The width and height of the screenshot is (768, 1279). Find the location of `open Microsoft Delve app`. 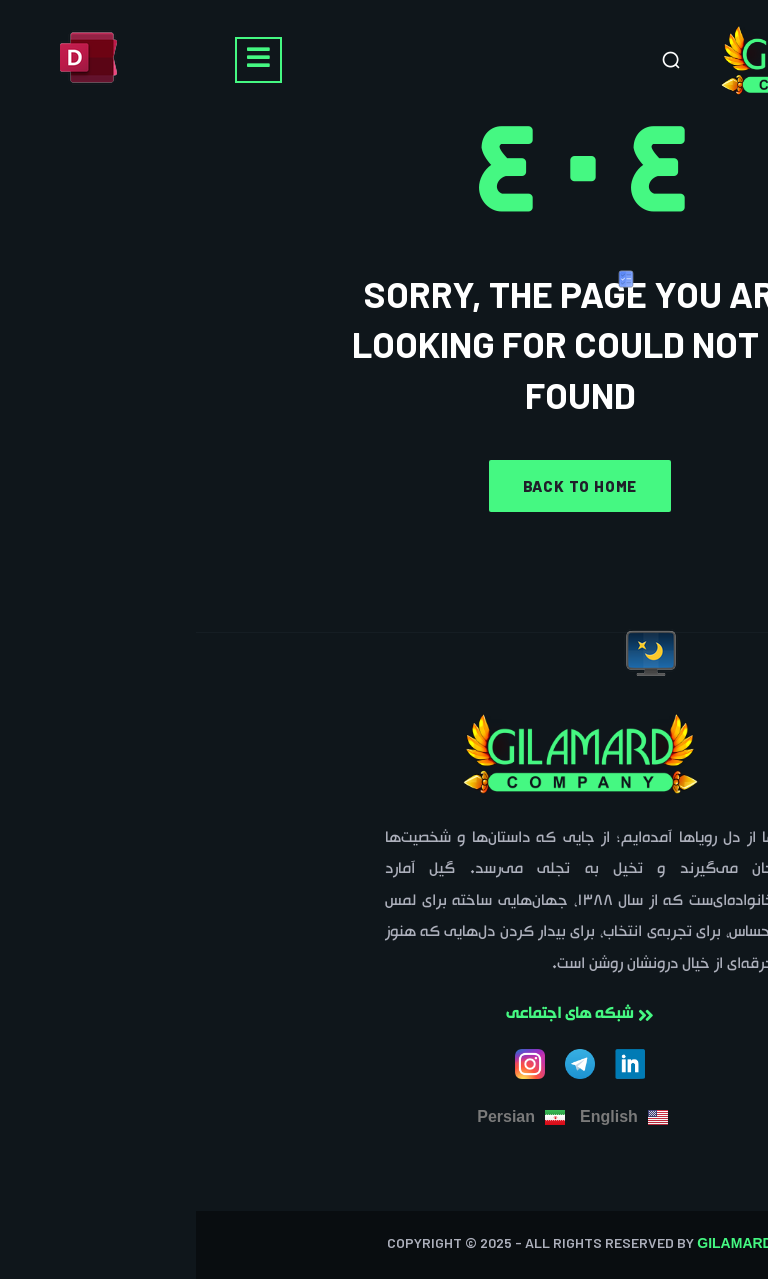

open Microsoft Delve app is located at coordinates (88, 57).